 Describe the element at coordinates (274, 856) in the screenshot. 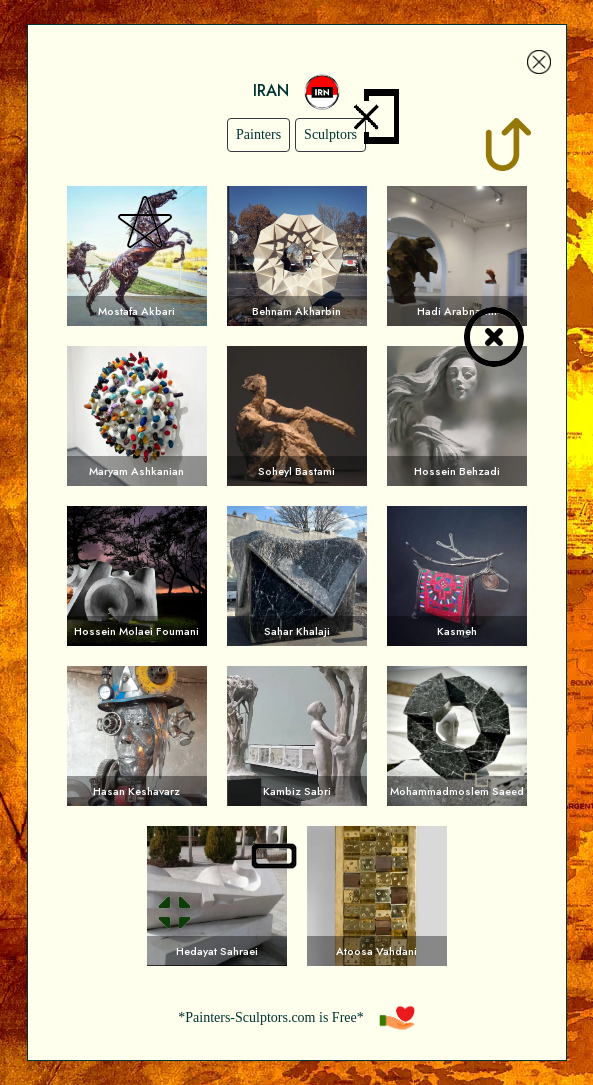

I see `crop image to 7:5 aspect ratio` at that location.